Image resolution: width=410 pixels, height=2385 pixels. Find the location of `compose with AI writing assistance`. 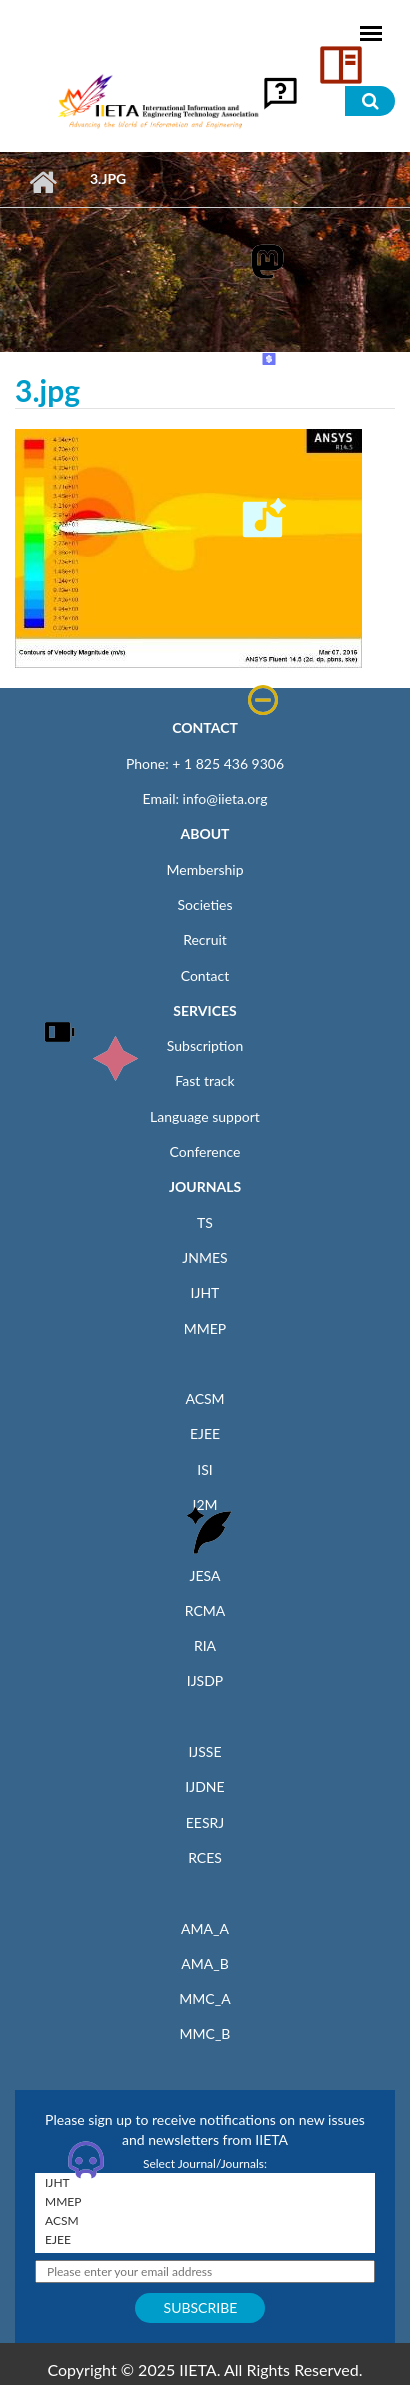

compose with AI writing assistance is located at coordinates (212, 1532).